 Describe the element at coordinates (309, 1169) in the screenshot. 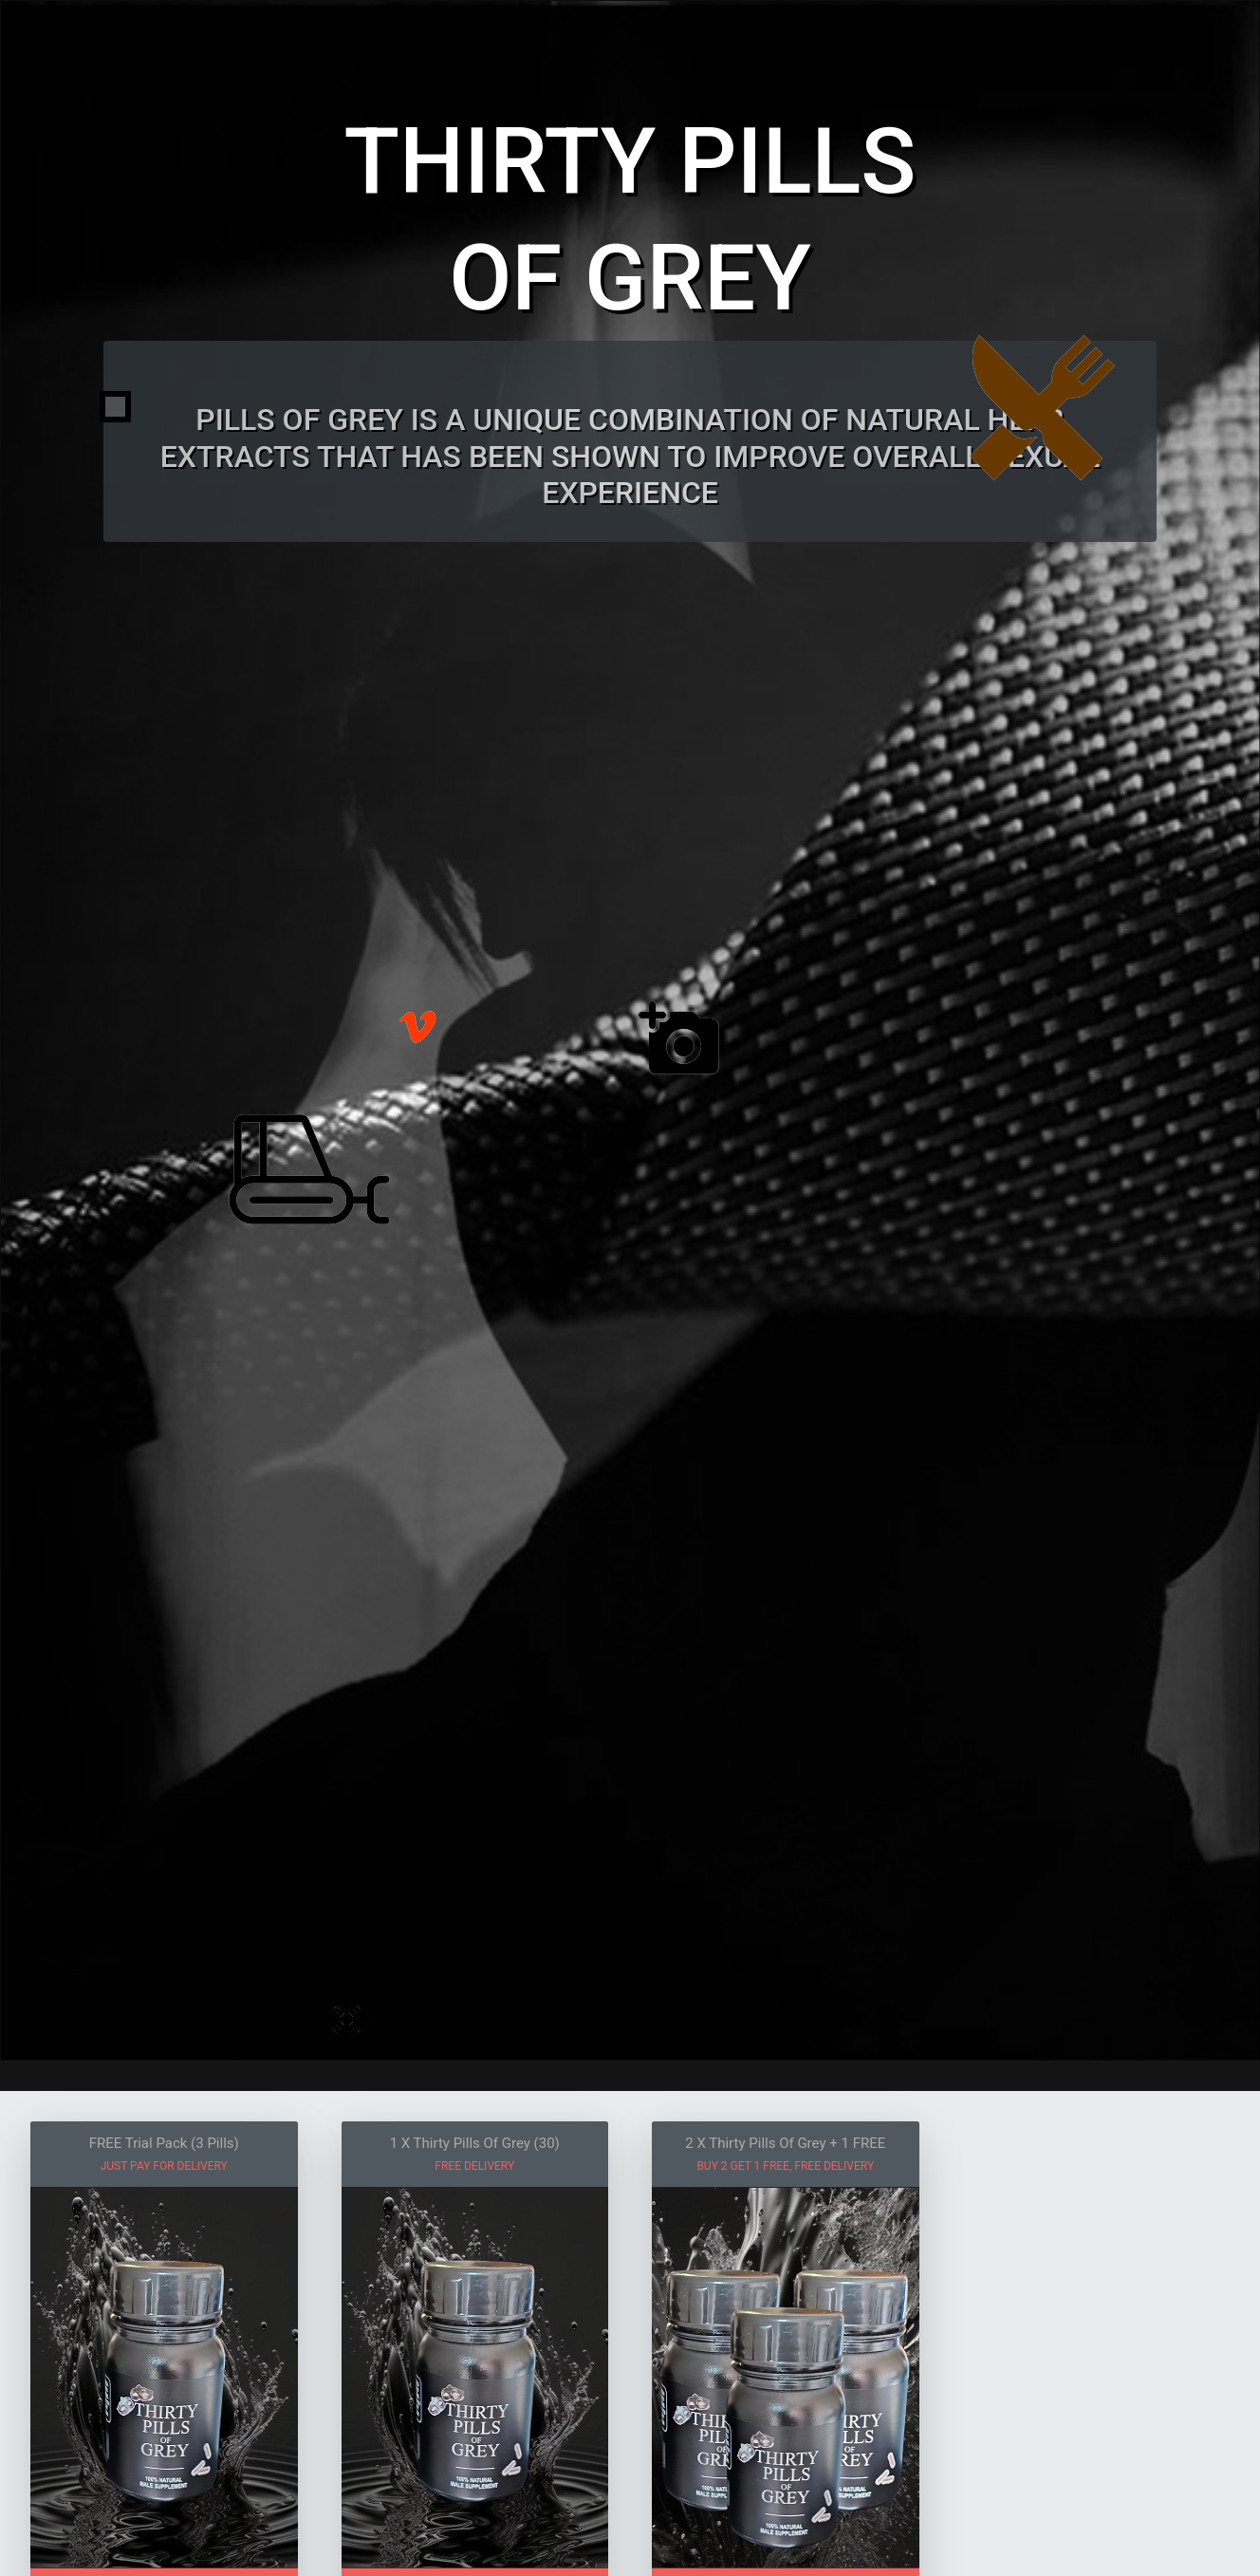

I see `construction or building in progress` at that location.